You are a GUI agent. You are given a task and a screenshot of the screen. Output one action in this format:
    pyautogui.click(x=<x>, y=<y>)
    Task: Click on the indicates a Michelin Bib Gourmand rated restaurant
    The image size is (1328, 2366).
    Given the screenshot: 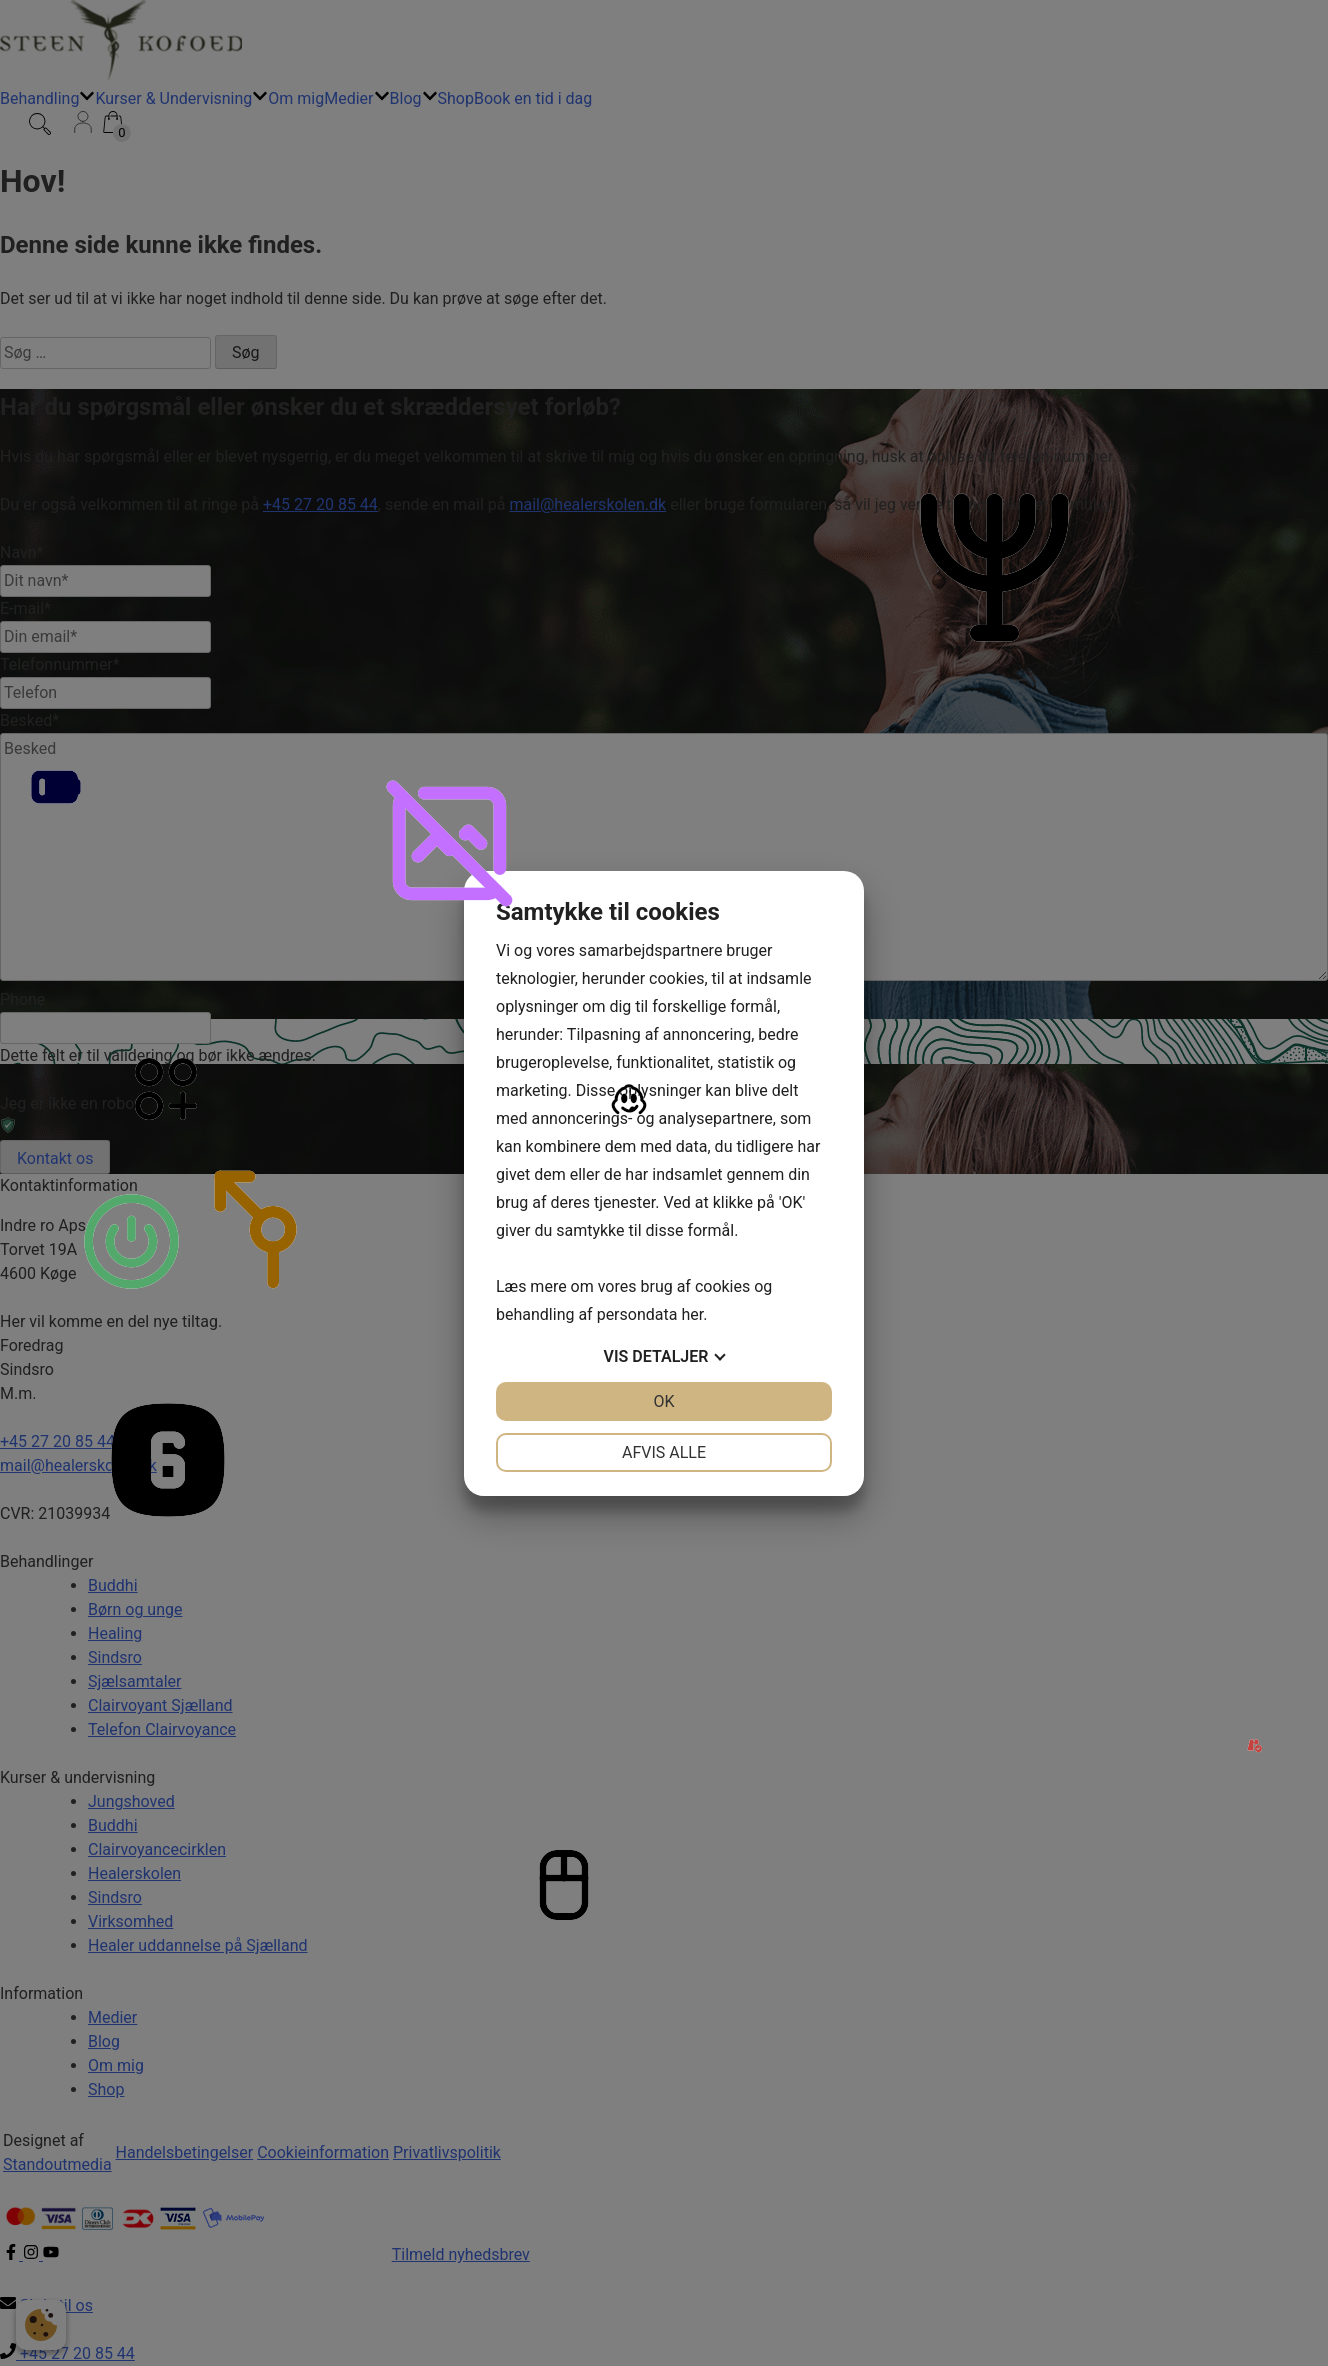 What is the action you would take?
    pyautogui.click(x=629, y=1100)
    